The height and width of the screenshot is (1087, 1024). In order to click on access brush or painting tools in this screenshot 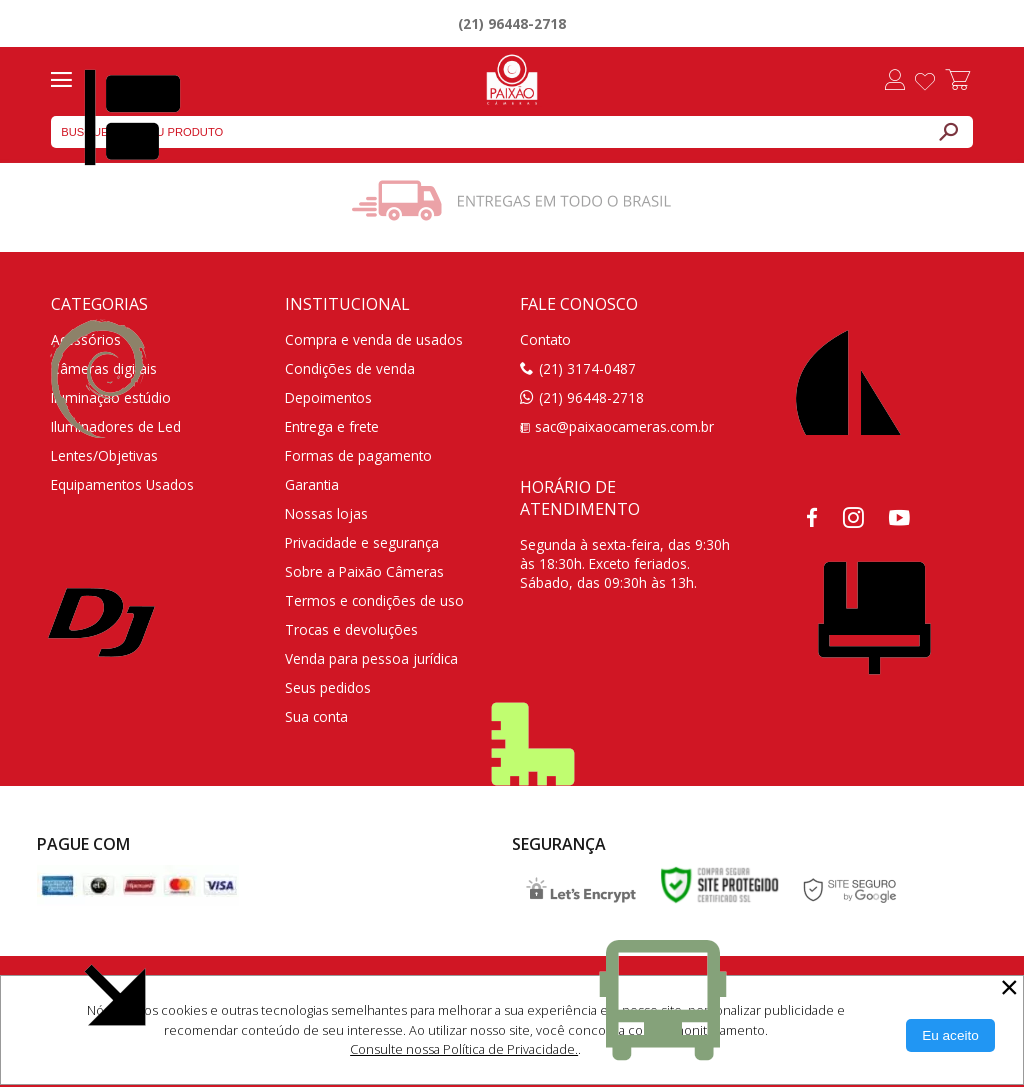, I will do `click(874, 612)`.